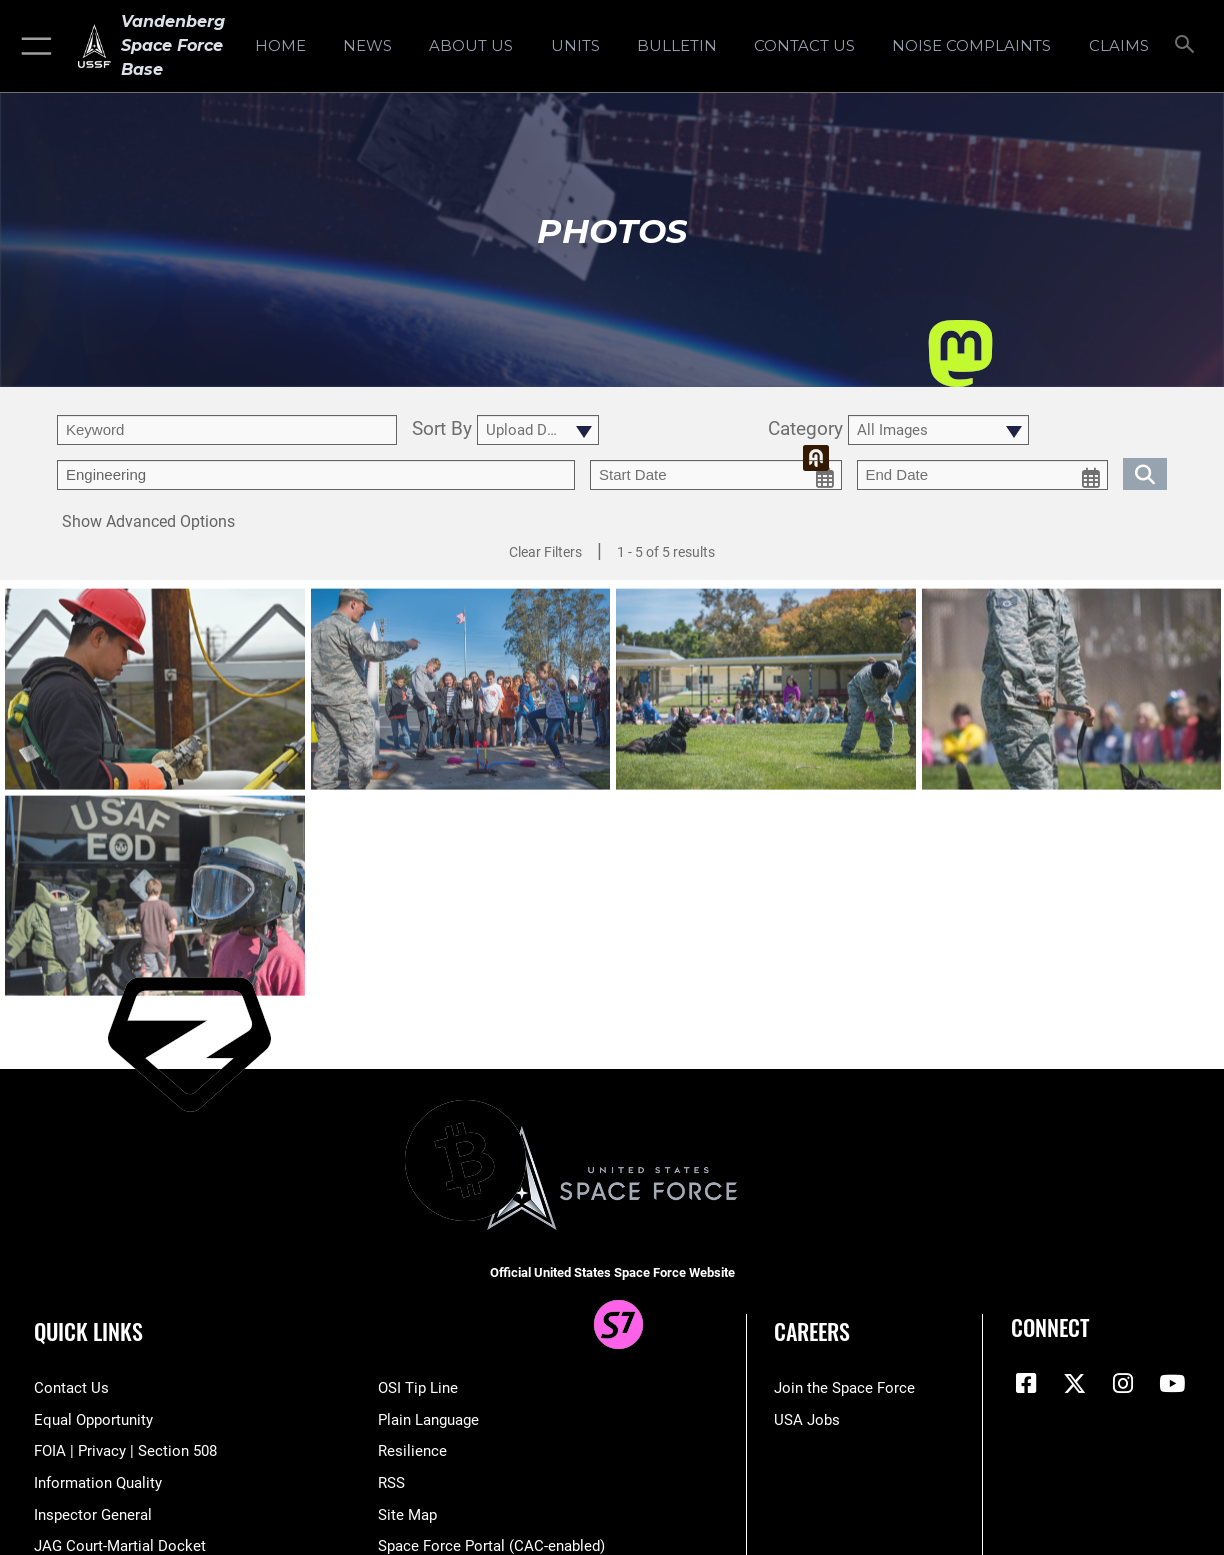  I want to click on open the Mastodon app, so click(960, 353).